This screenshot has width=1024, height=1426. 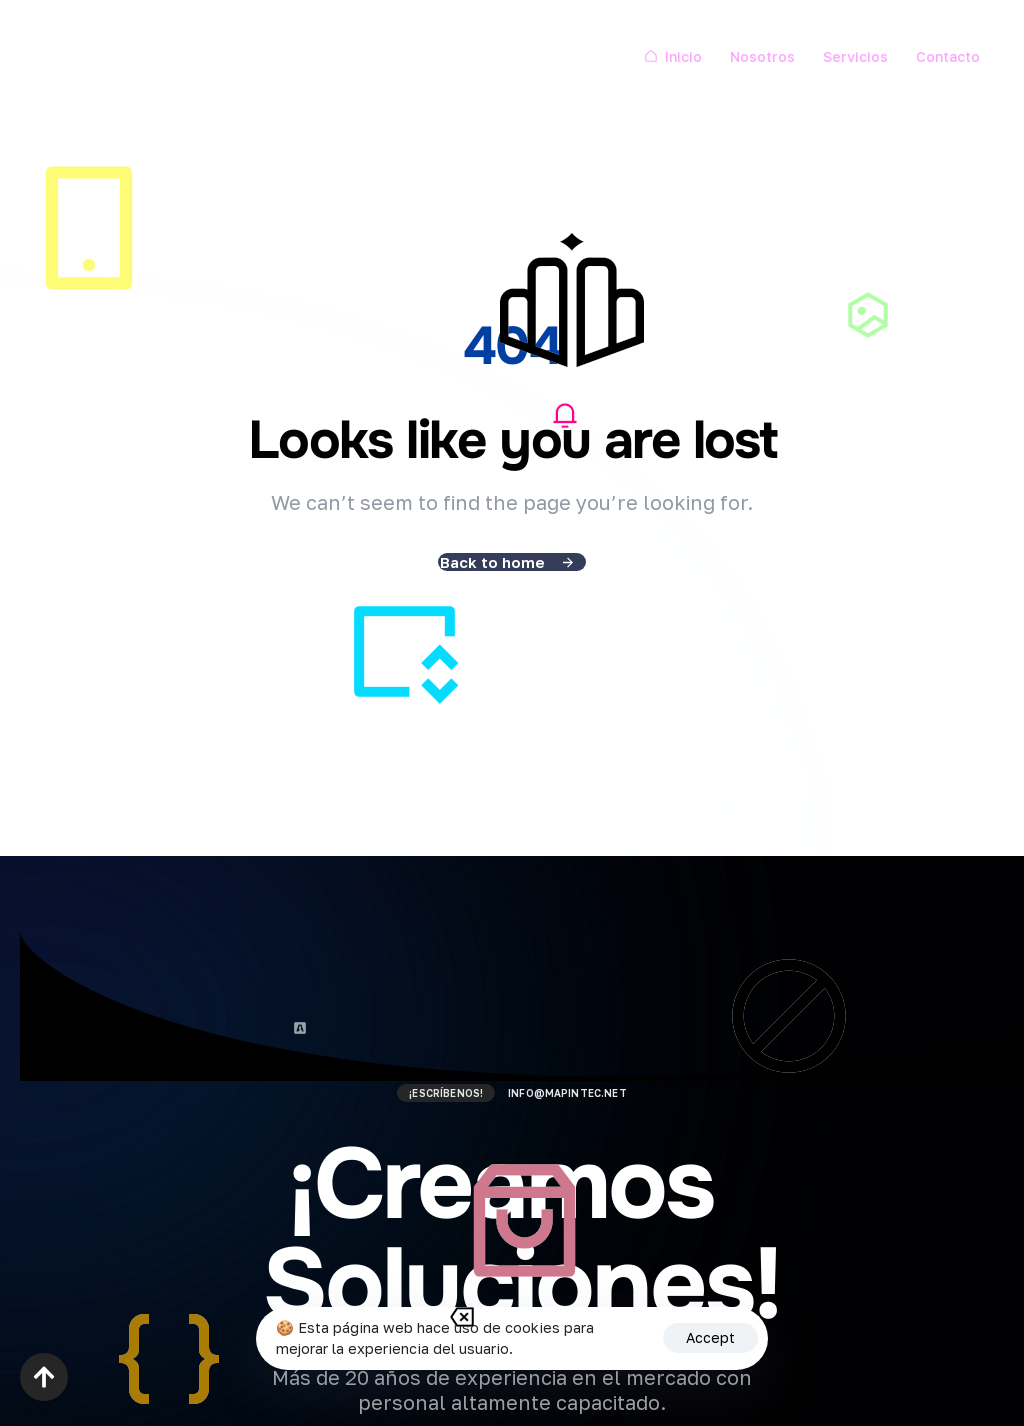 What do you see at coordinates (89, 228) in the screenshot?
I see `access mobile device settings` at bounding box center [89, 228].